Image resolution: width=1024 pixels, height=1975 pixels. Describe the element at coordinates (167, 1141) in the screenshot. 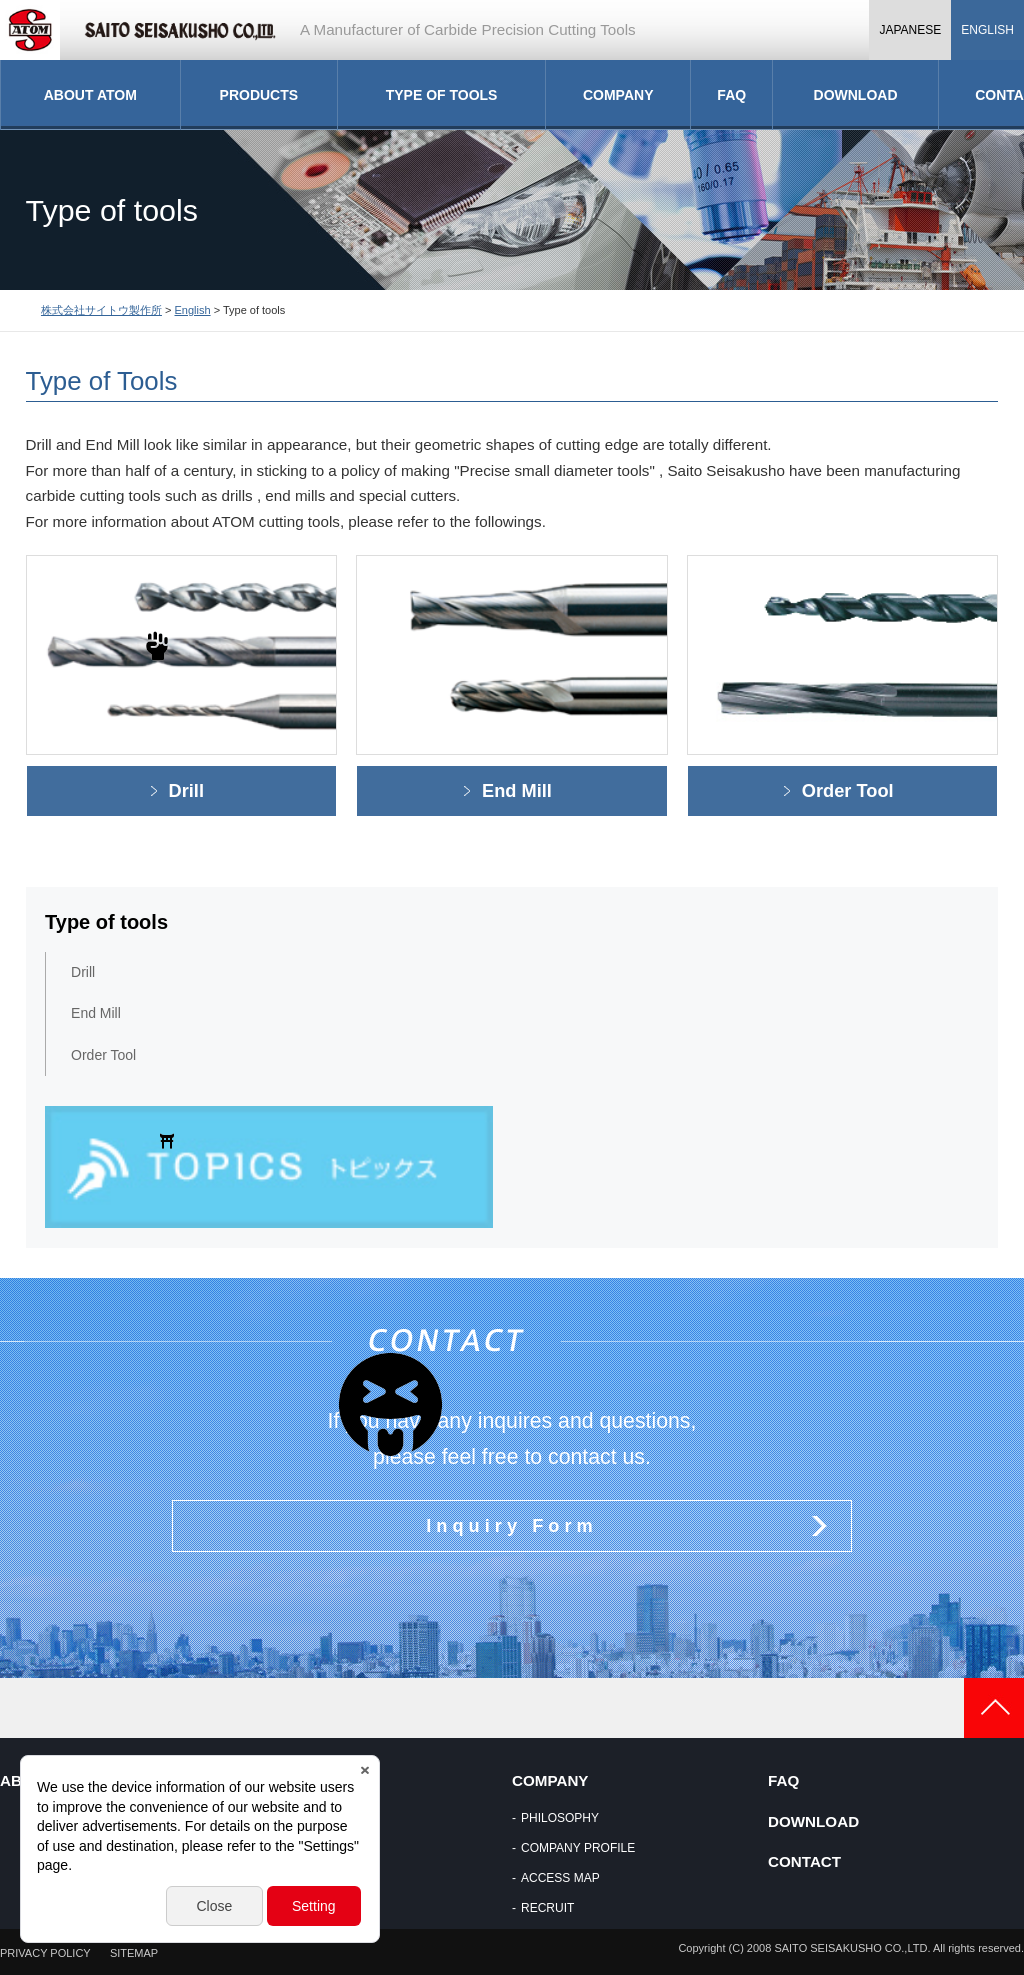

I see `indicates Japanese culture or travel content` at that location.